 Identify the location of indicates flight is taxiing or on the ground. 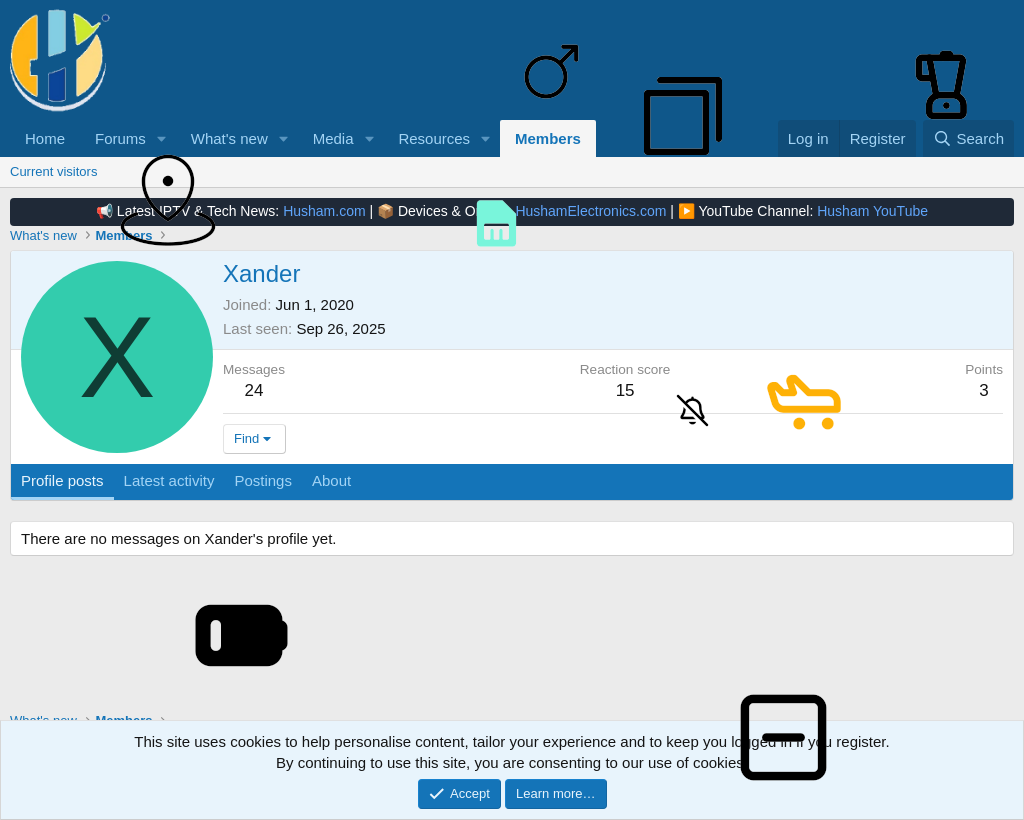
(804, 401).